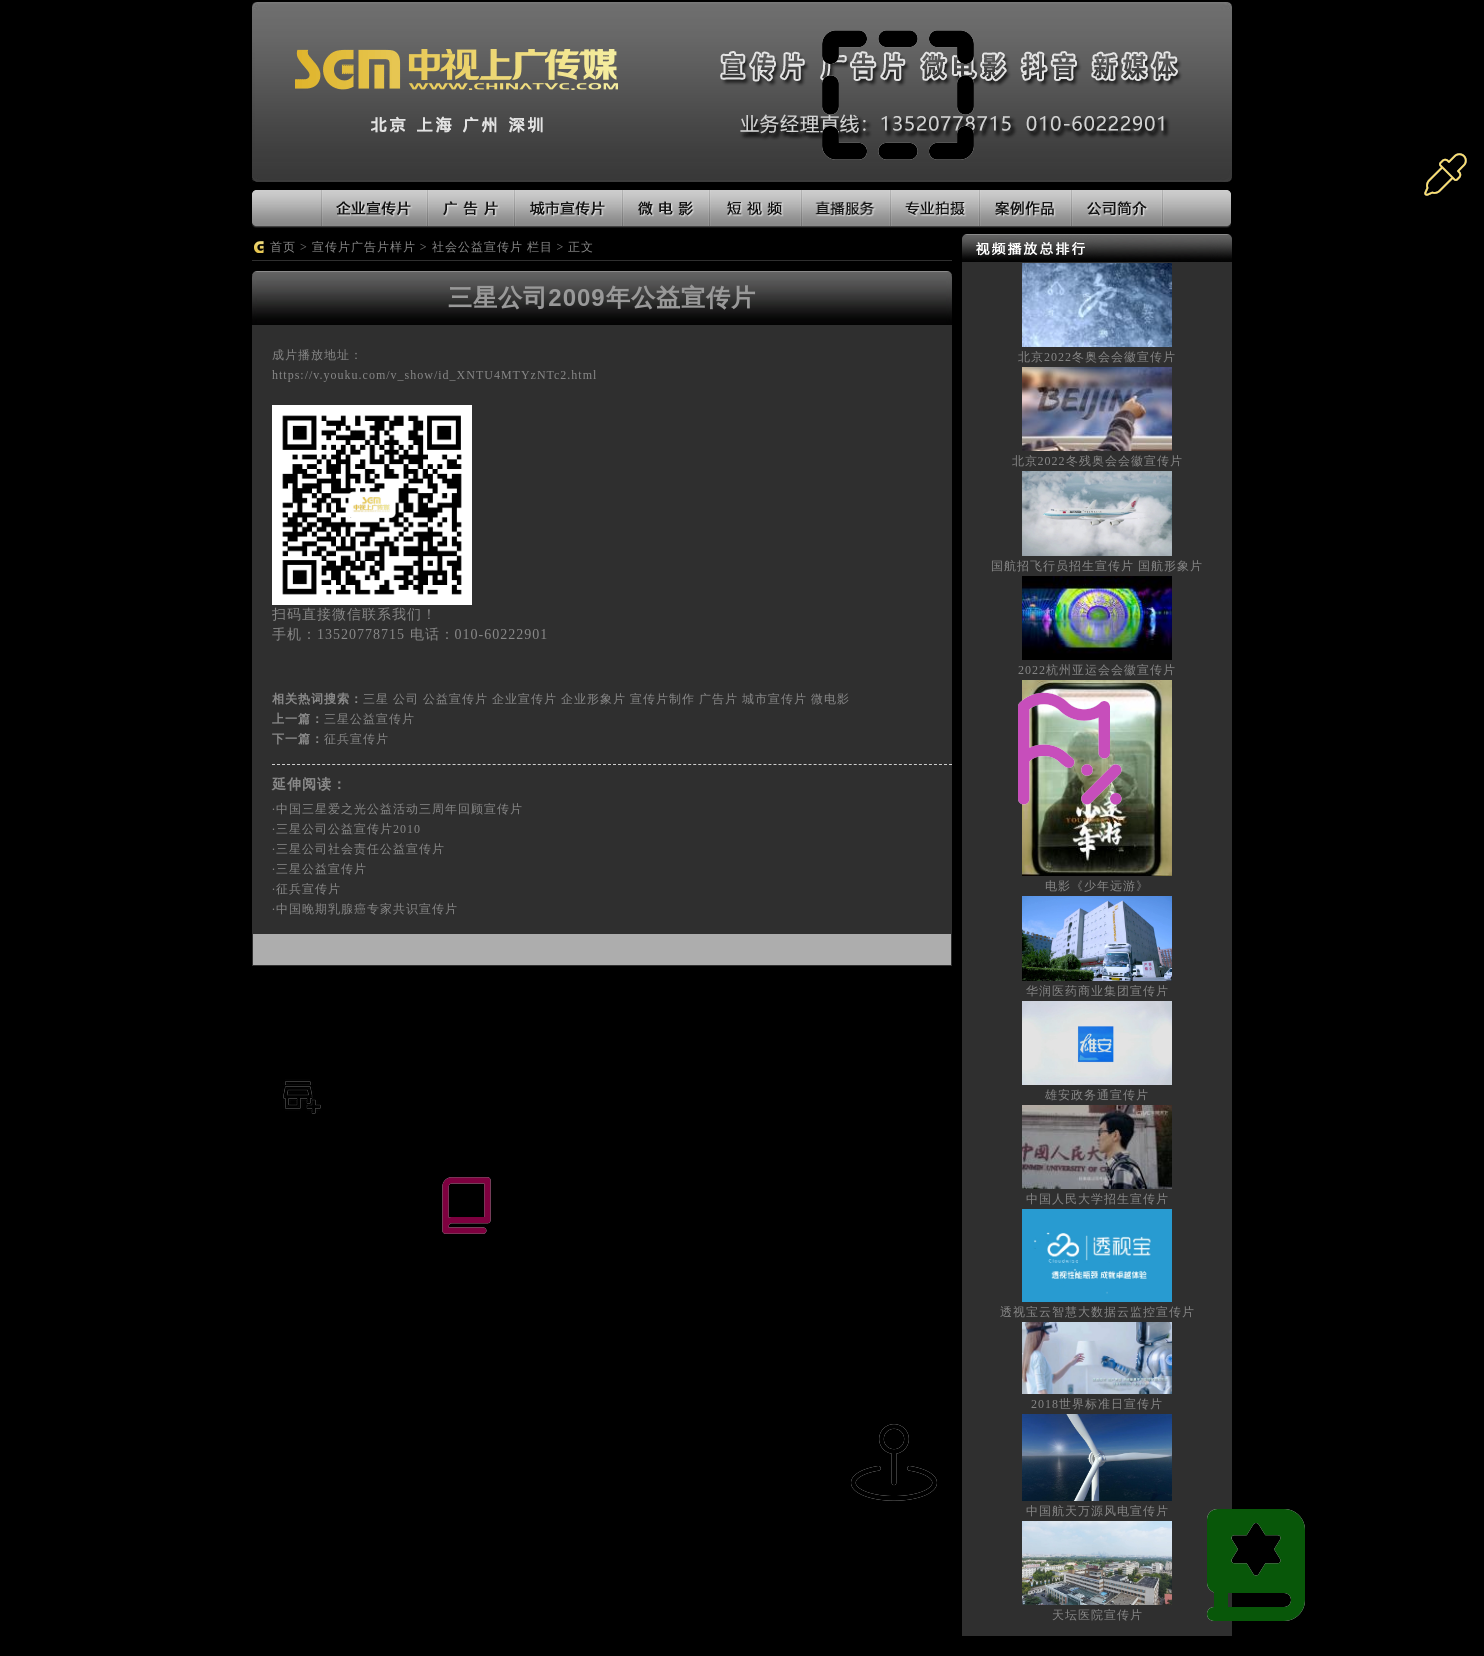  What do you see at coordinates (1256, 1565) in the screenshot?
I see `access Jewish religious texts` at bounding box center [1256, 1565].